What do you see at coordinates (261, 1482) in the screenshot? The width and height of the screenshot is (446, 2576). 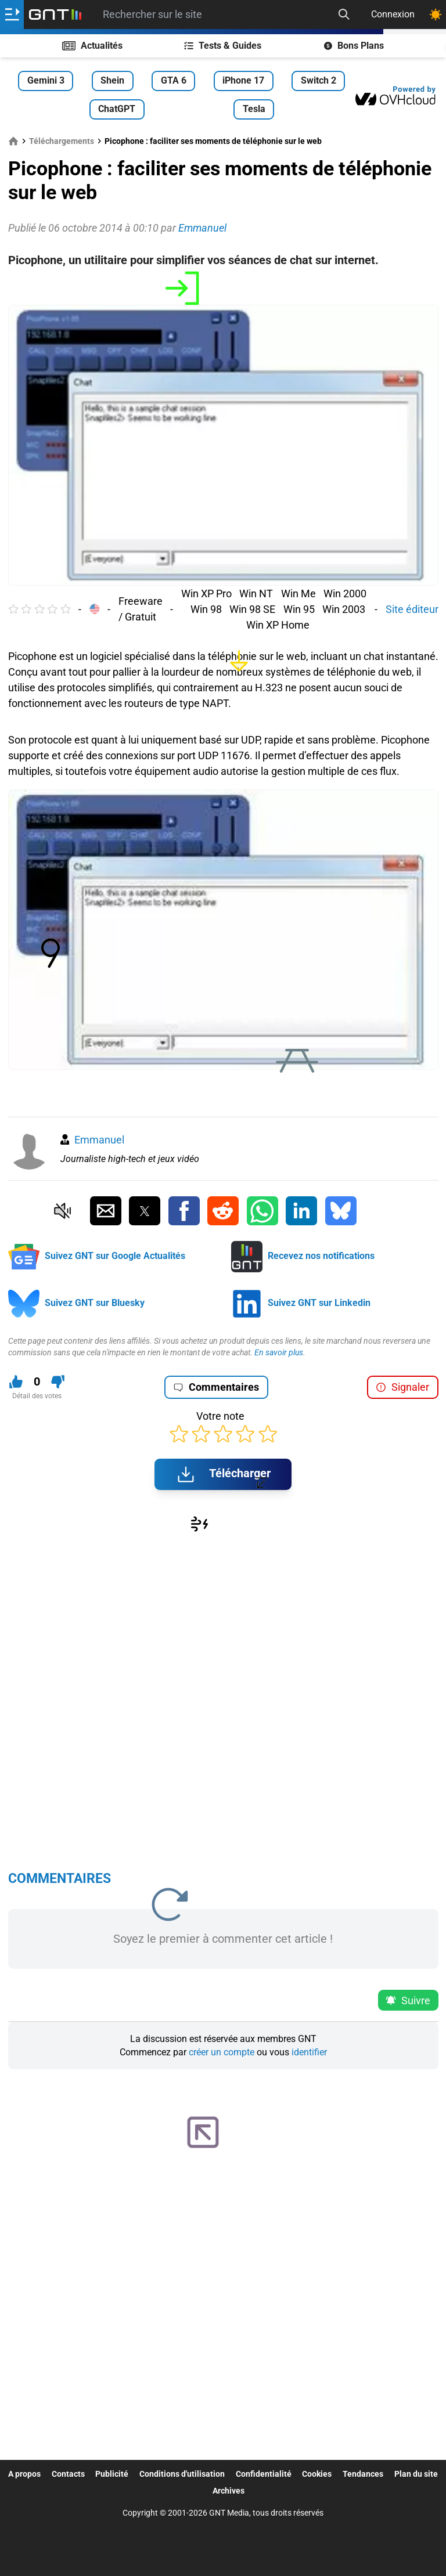 I see `move content to bottom-left corner` at bounding box center [261, 1482].